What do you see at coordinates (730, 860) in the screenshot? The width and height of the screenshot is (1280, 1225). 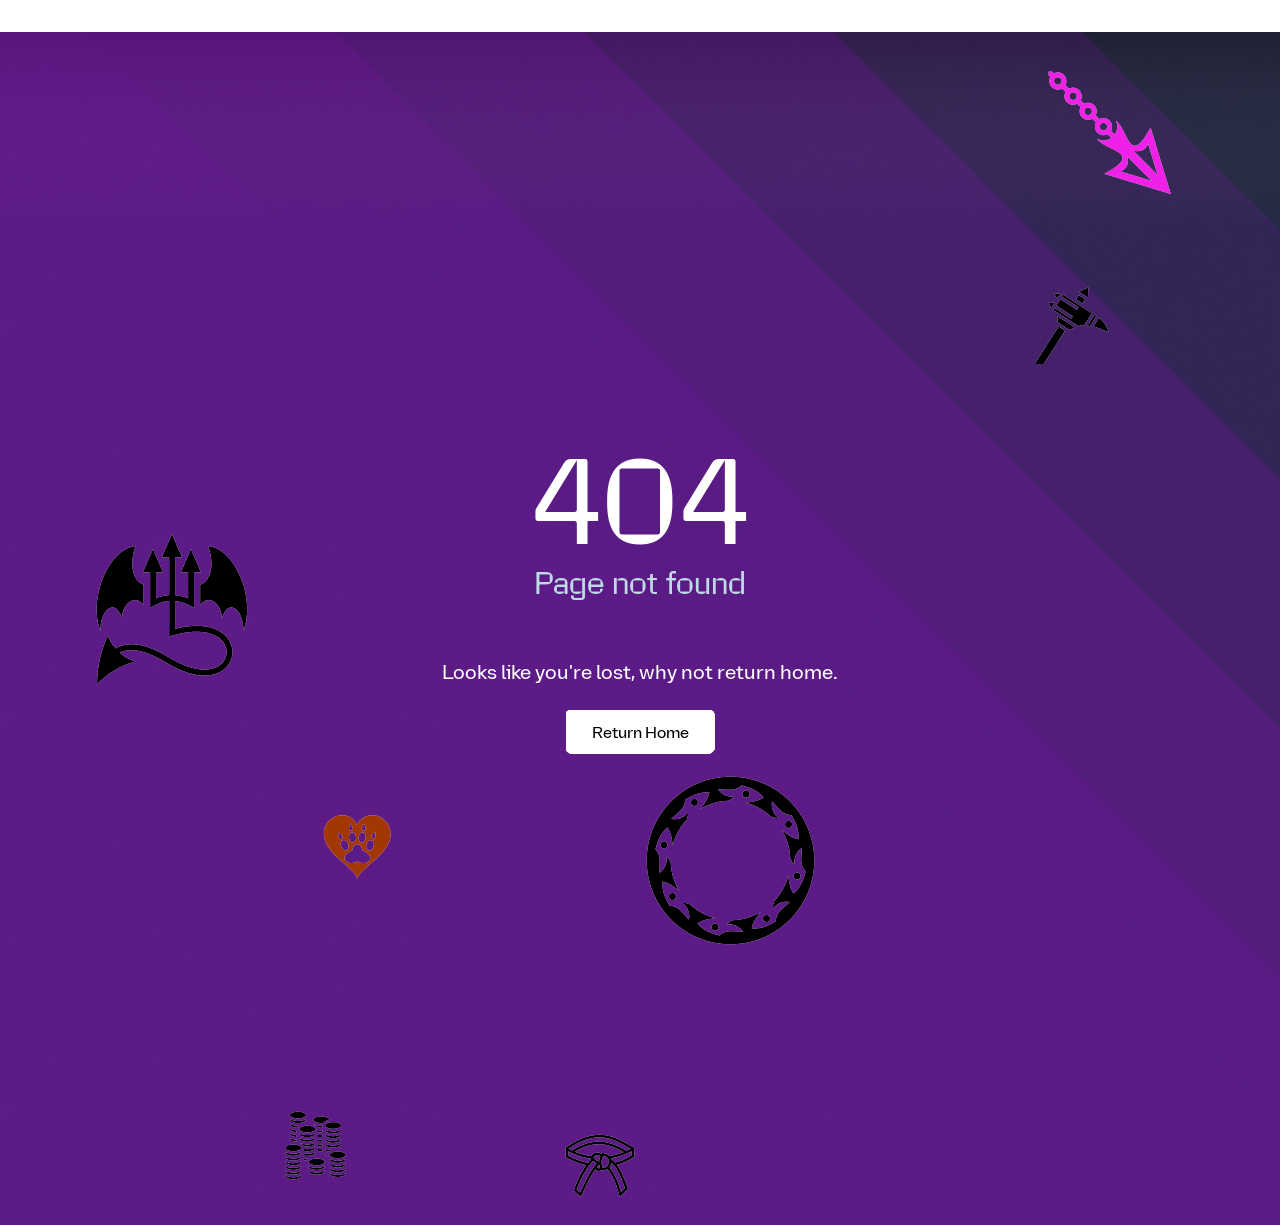 I see `select chakram as your weapon` at bounding box center [730, 860].